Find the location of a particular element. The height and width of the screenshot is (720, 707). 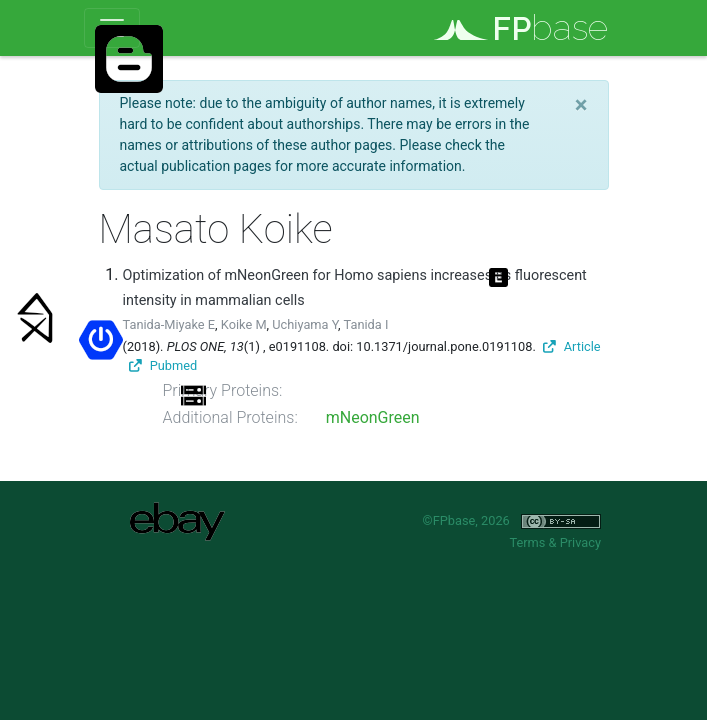

open Blogger app is located at coordinates (129, 59).